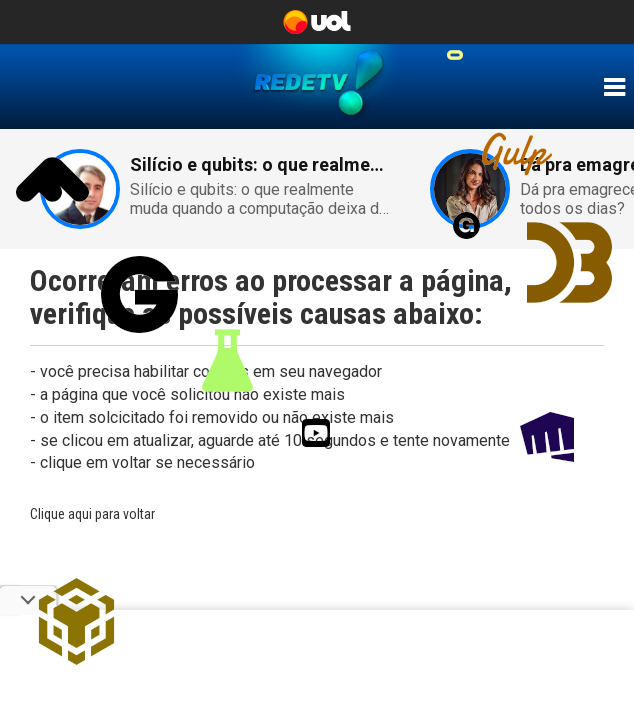 The image size is (634, 720). I want to click on riot games logo, so click(547, 437).